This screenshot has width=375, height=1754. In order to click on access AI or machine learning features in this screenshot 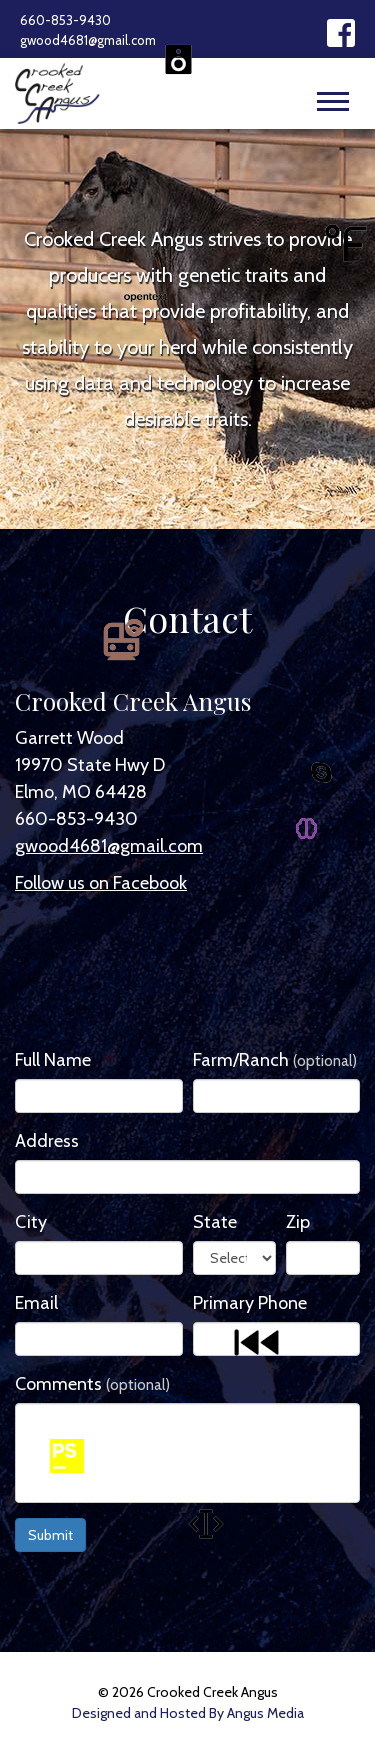, I will do `click(306, 828)`.